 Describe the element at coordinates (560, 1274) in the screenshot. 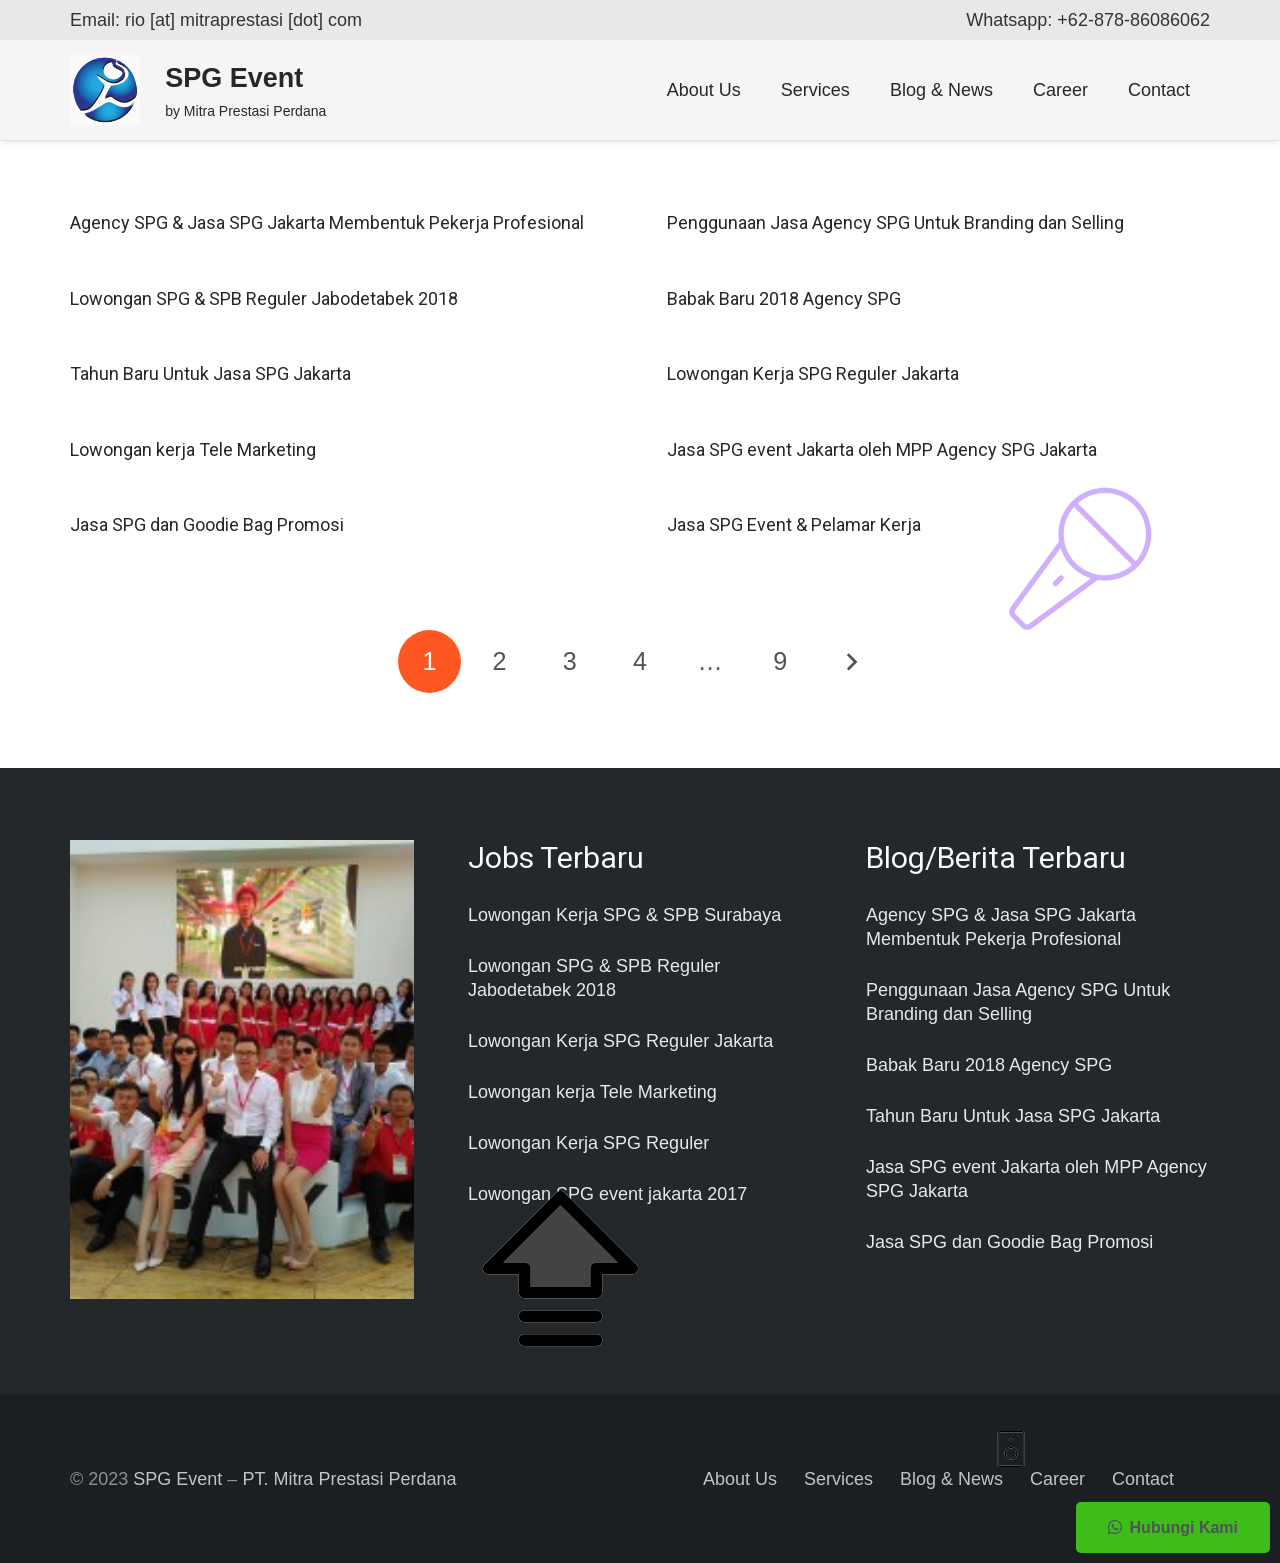

I see `upload multiple files or items` at that location.